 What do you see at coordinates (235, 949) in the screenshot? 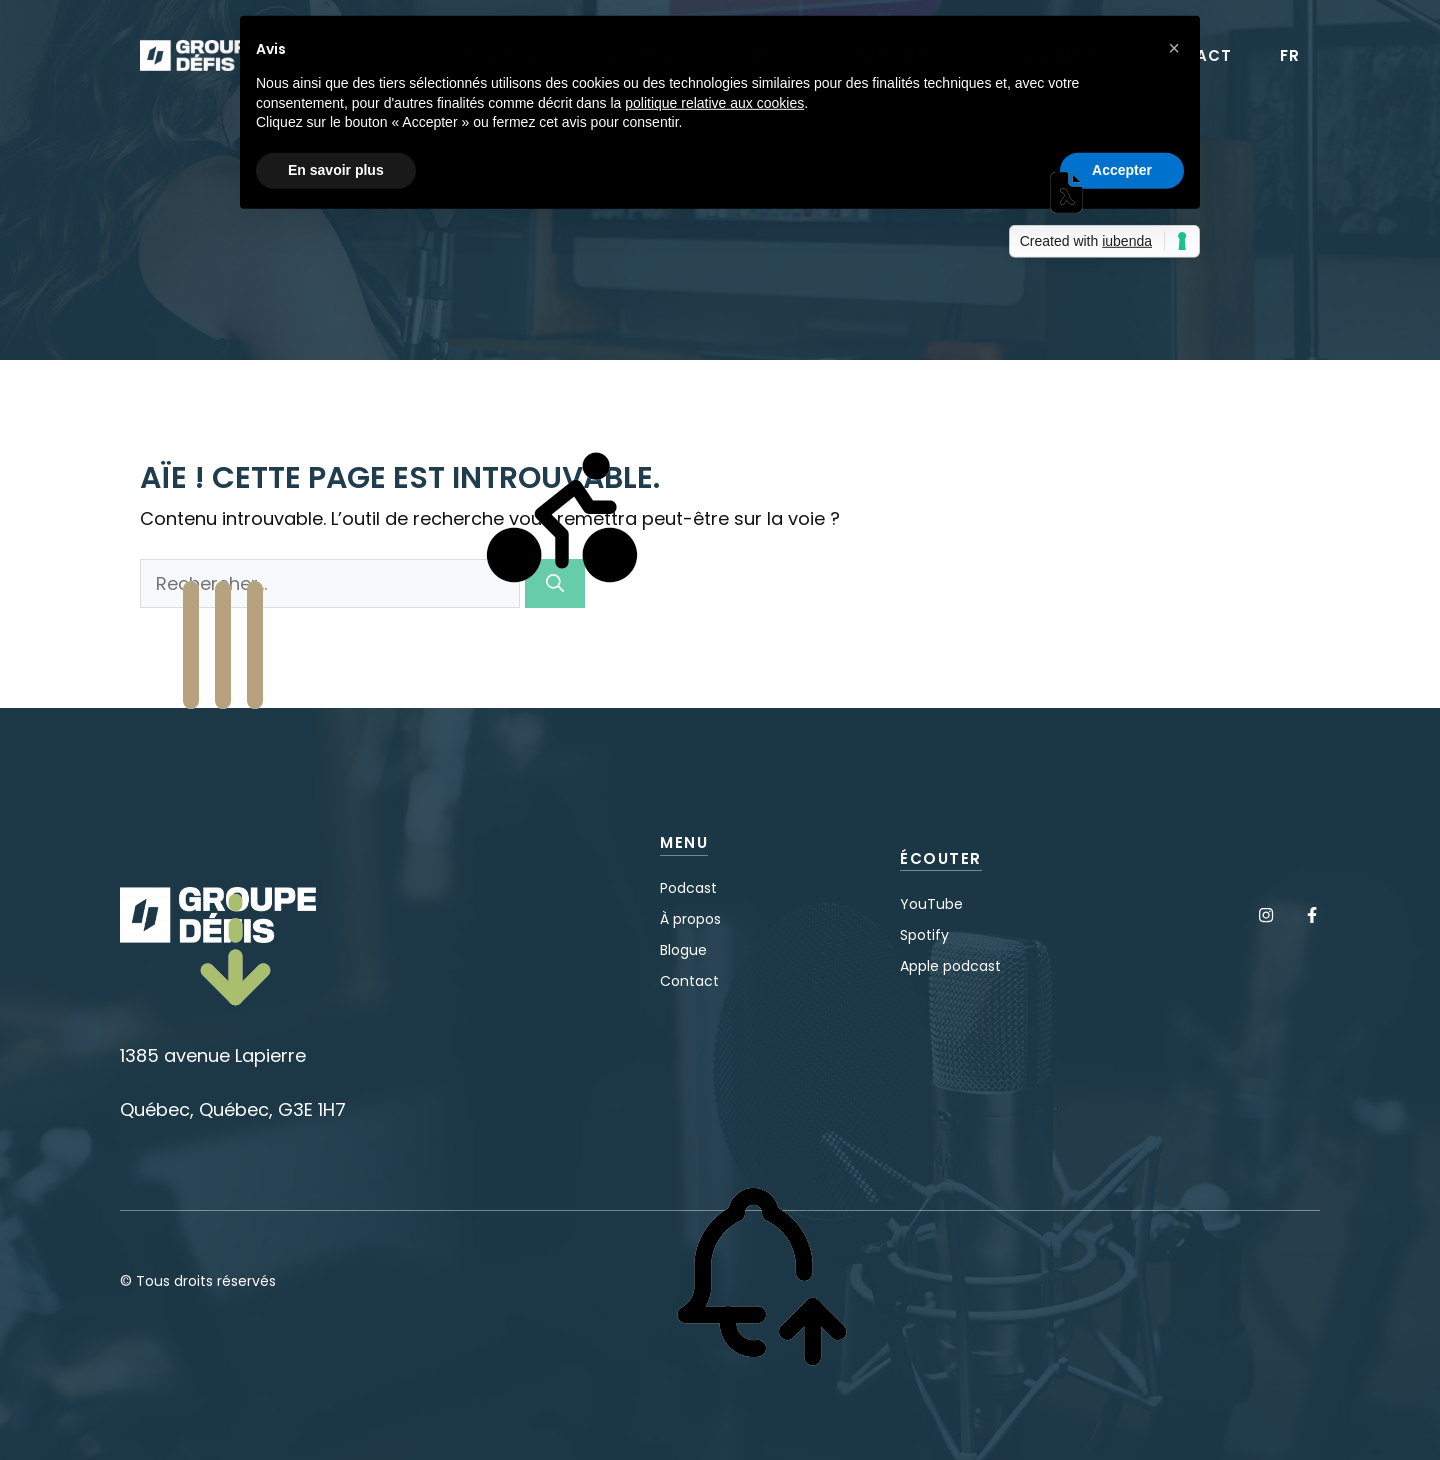
I see `download in progress` at bounding box center [235, 949].